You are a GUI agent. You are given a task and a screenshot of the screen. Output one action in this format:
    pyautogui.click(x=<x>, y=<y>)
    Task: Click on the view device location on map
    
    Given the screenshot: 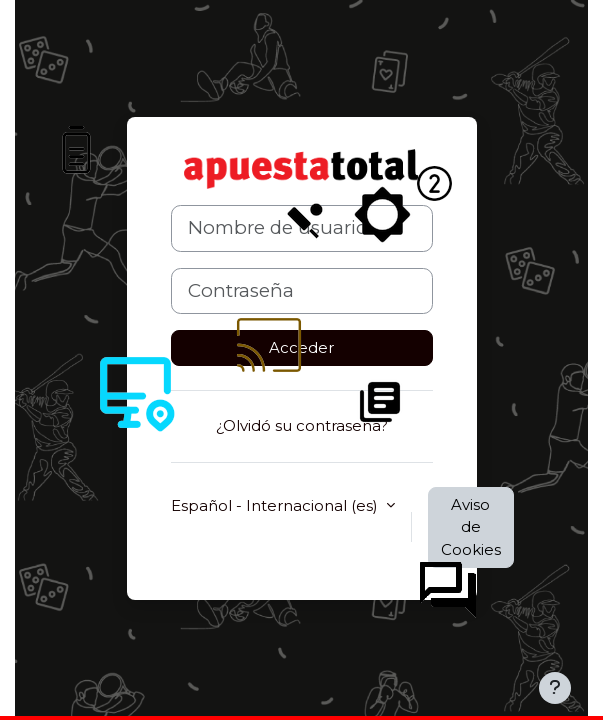 What is the action you would take?
    pyautogui.click(x=135, y=392)
    